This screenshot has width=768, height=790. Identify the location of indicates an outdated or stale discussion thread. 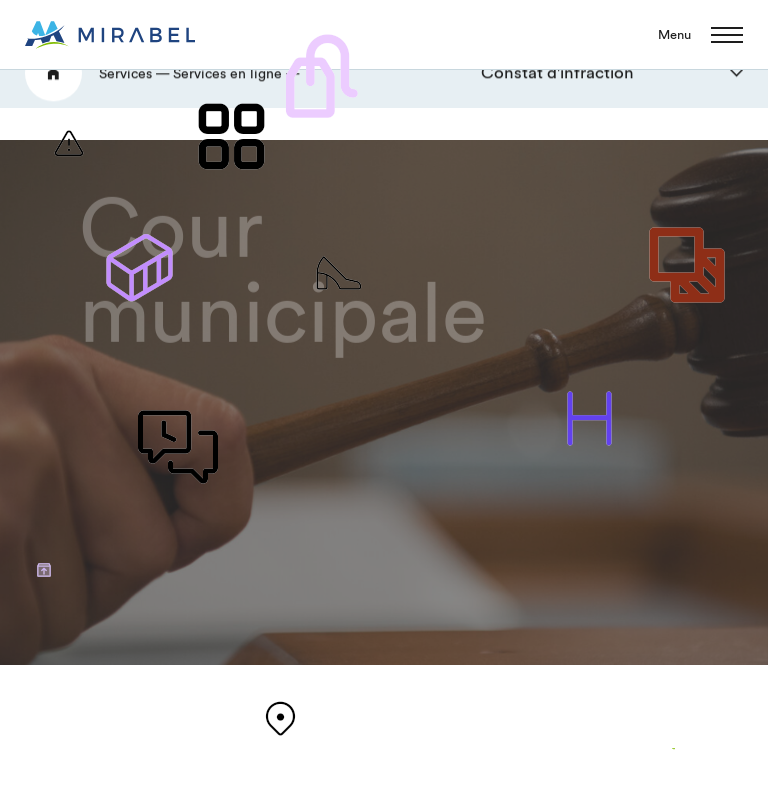
(178, 447).